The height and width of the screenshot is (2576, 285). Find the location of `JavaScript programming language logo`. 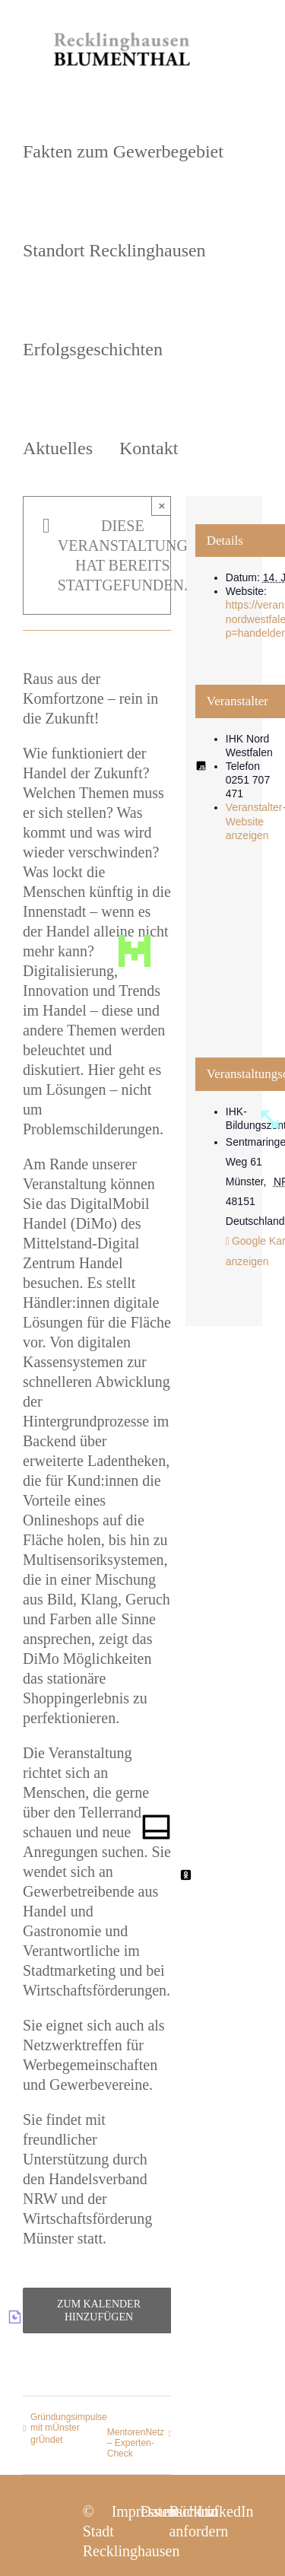

JavaScript programming language logo is located at coordinates (201, 765).